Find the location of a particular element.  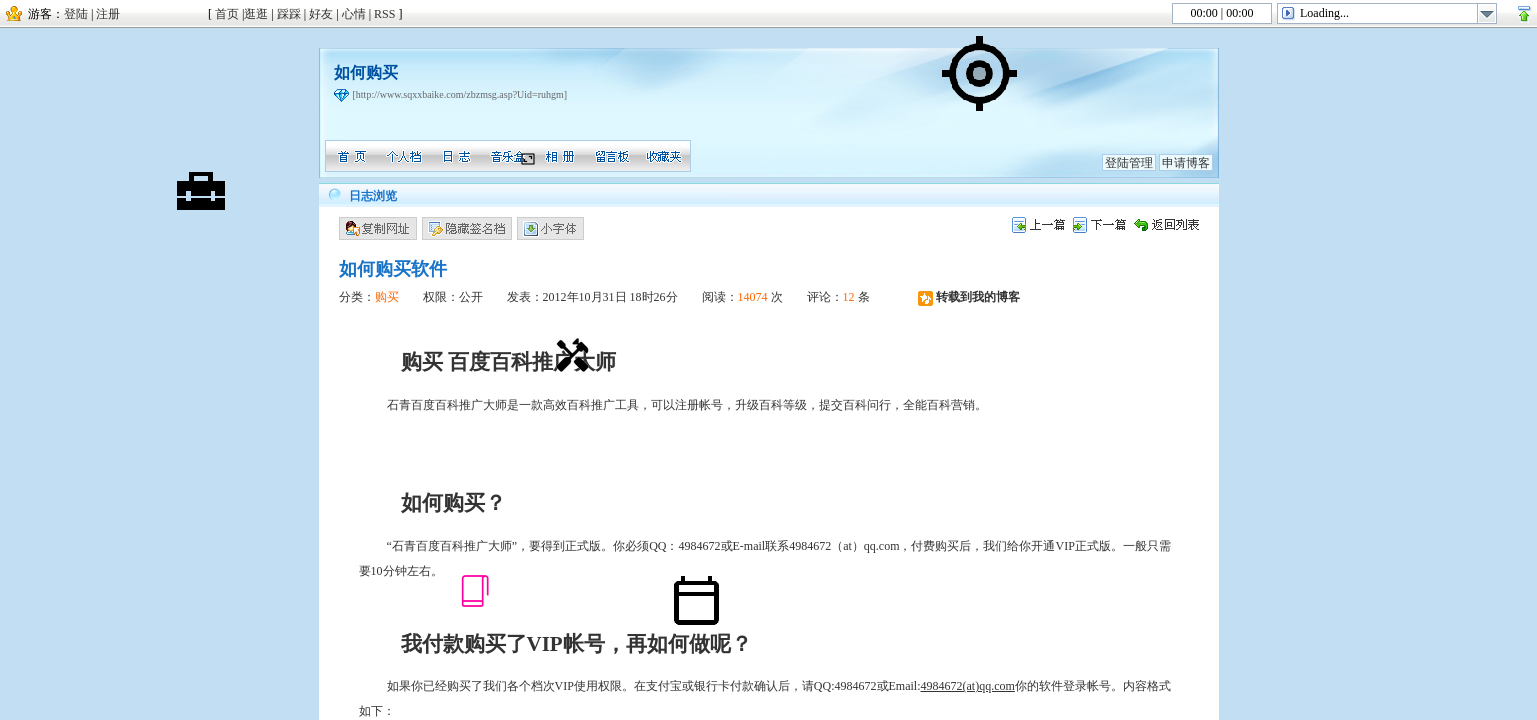

center map on your current location is located at coordinates (979, 73).